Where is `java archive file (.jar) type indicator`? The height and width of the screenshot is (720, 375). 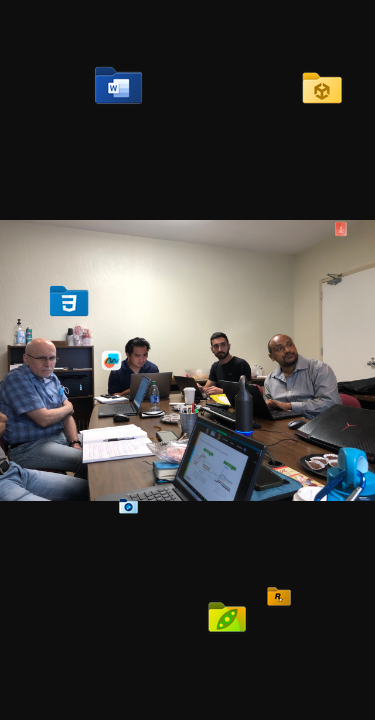
java archive file (.jar) type indicator is located at coordinates (341, 229).